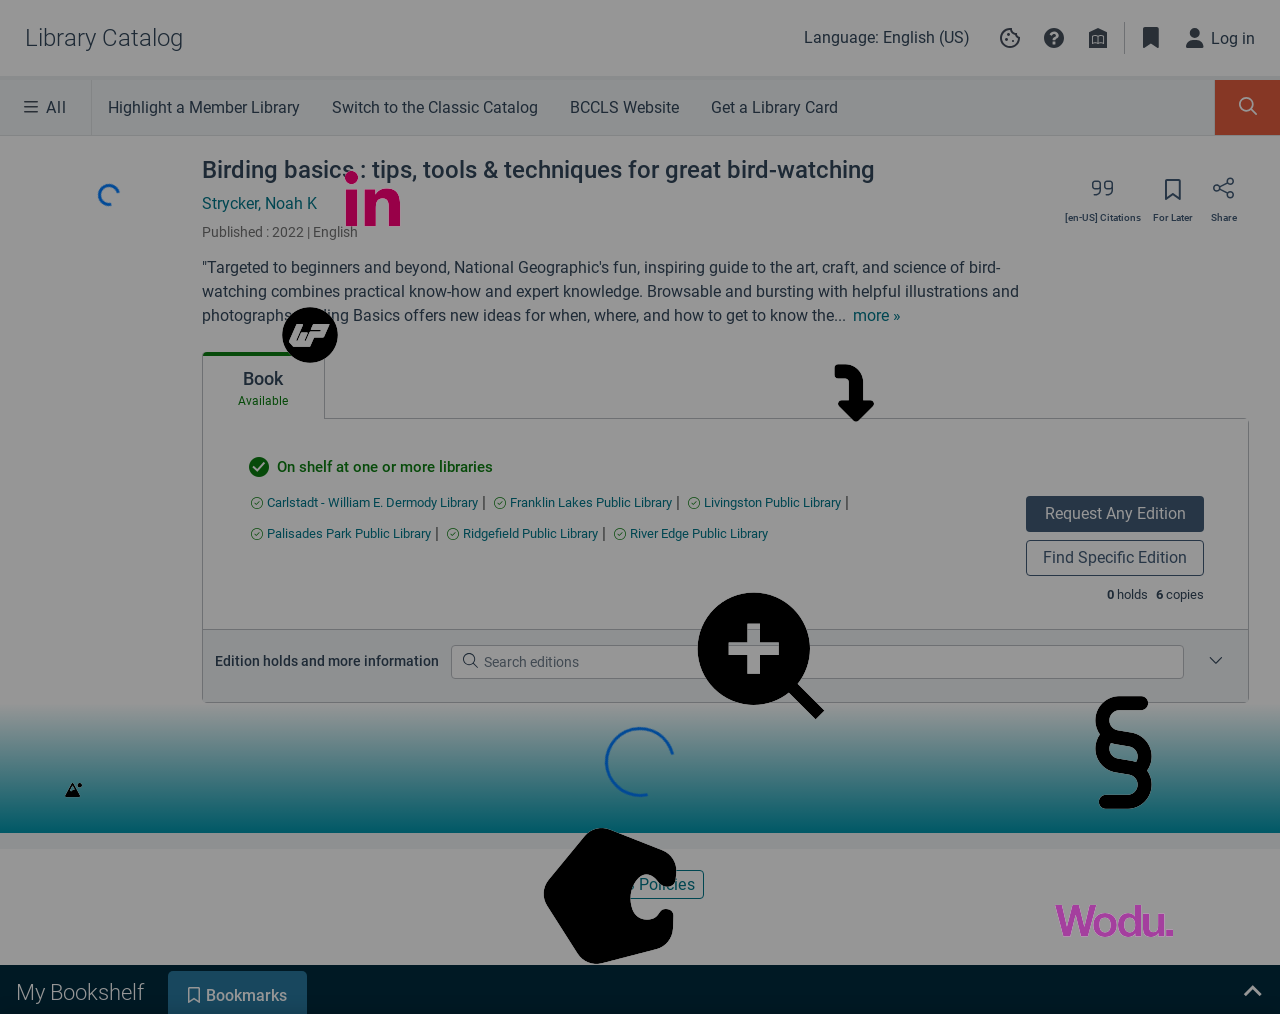  What do you see at coordinates (856, 393) in the screenshot?
I see `navigate to the next item below` at bounding box center [856, 393].